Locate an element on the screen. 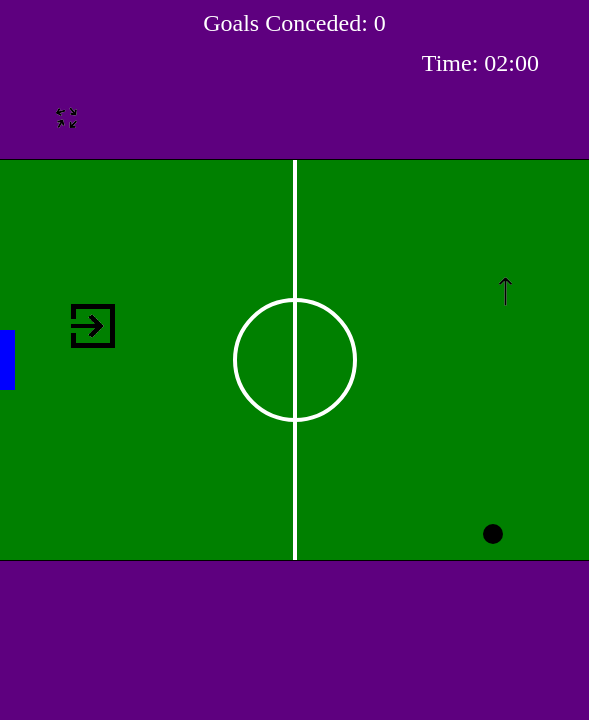  log out of the current account is located at coordinates (93, 326).